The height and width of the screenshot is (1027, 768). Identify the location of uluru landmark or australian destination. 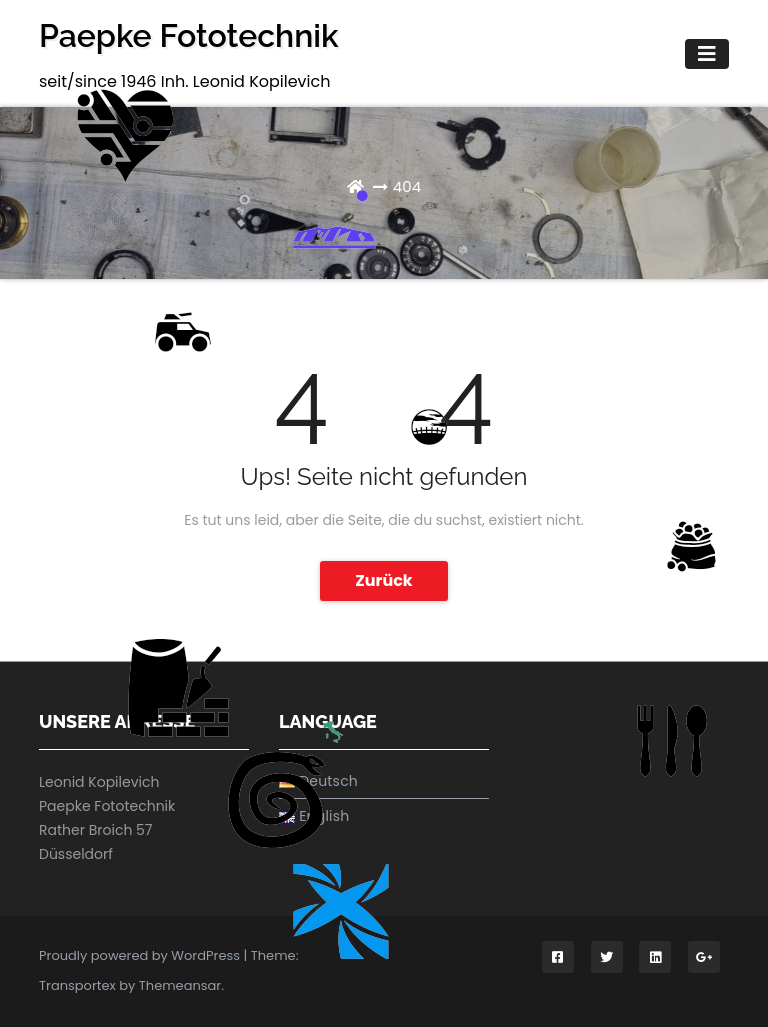
(334, 223).